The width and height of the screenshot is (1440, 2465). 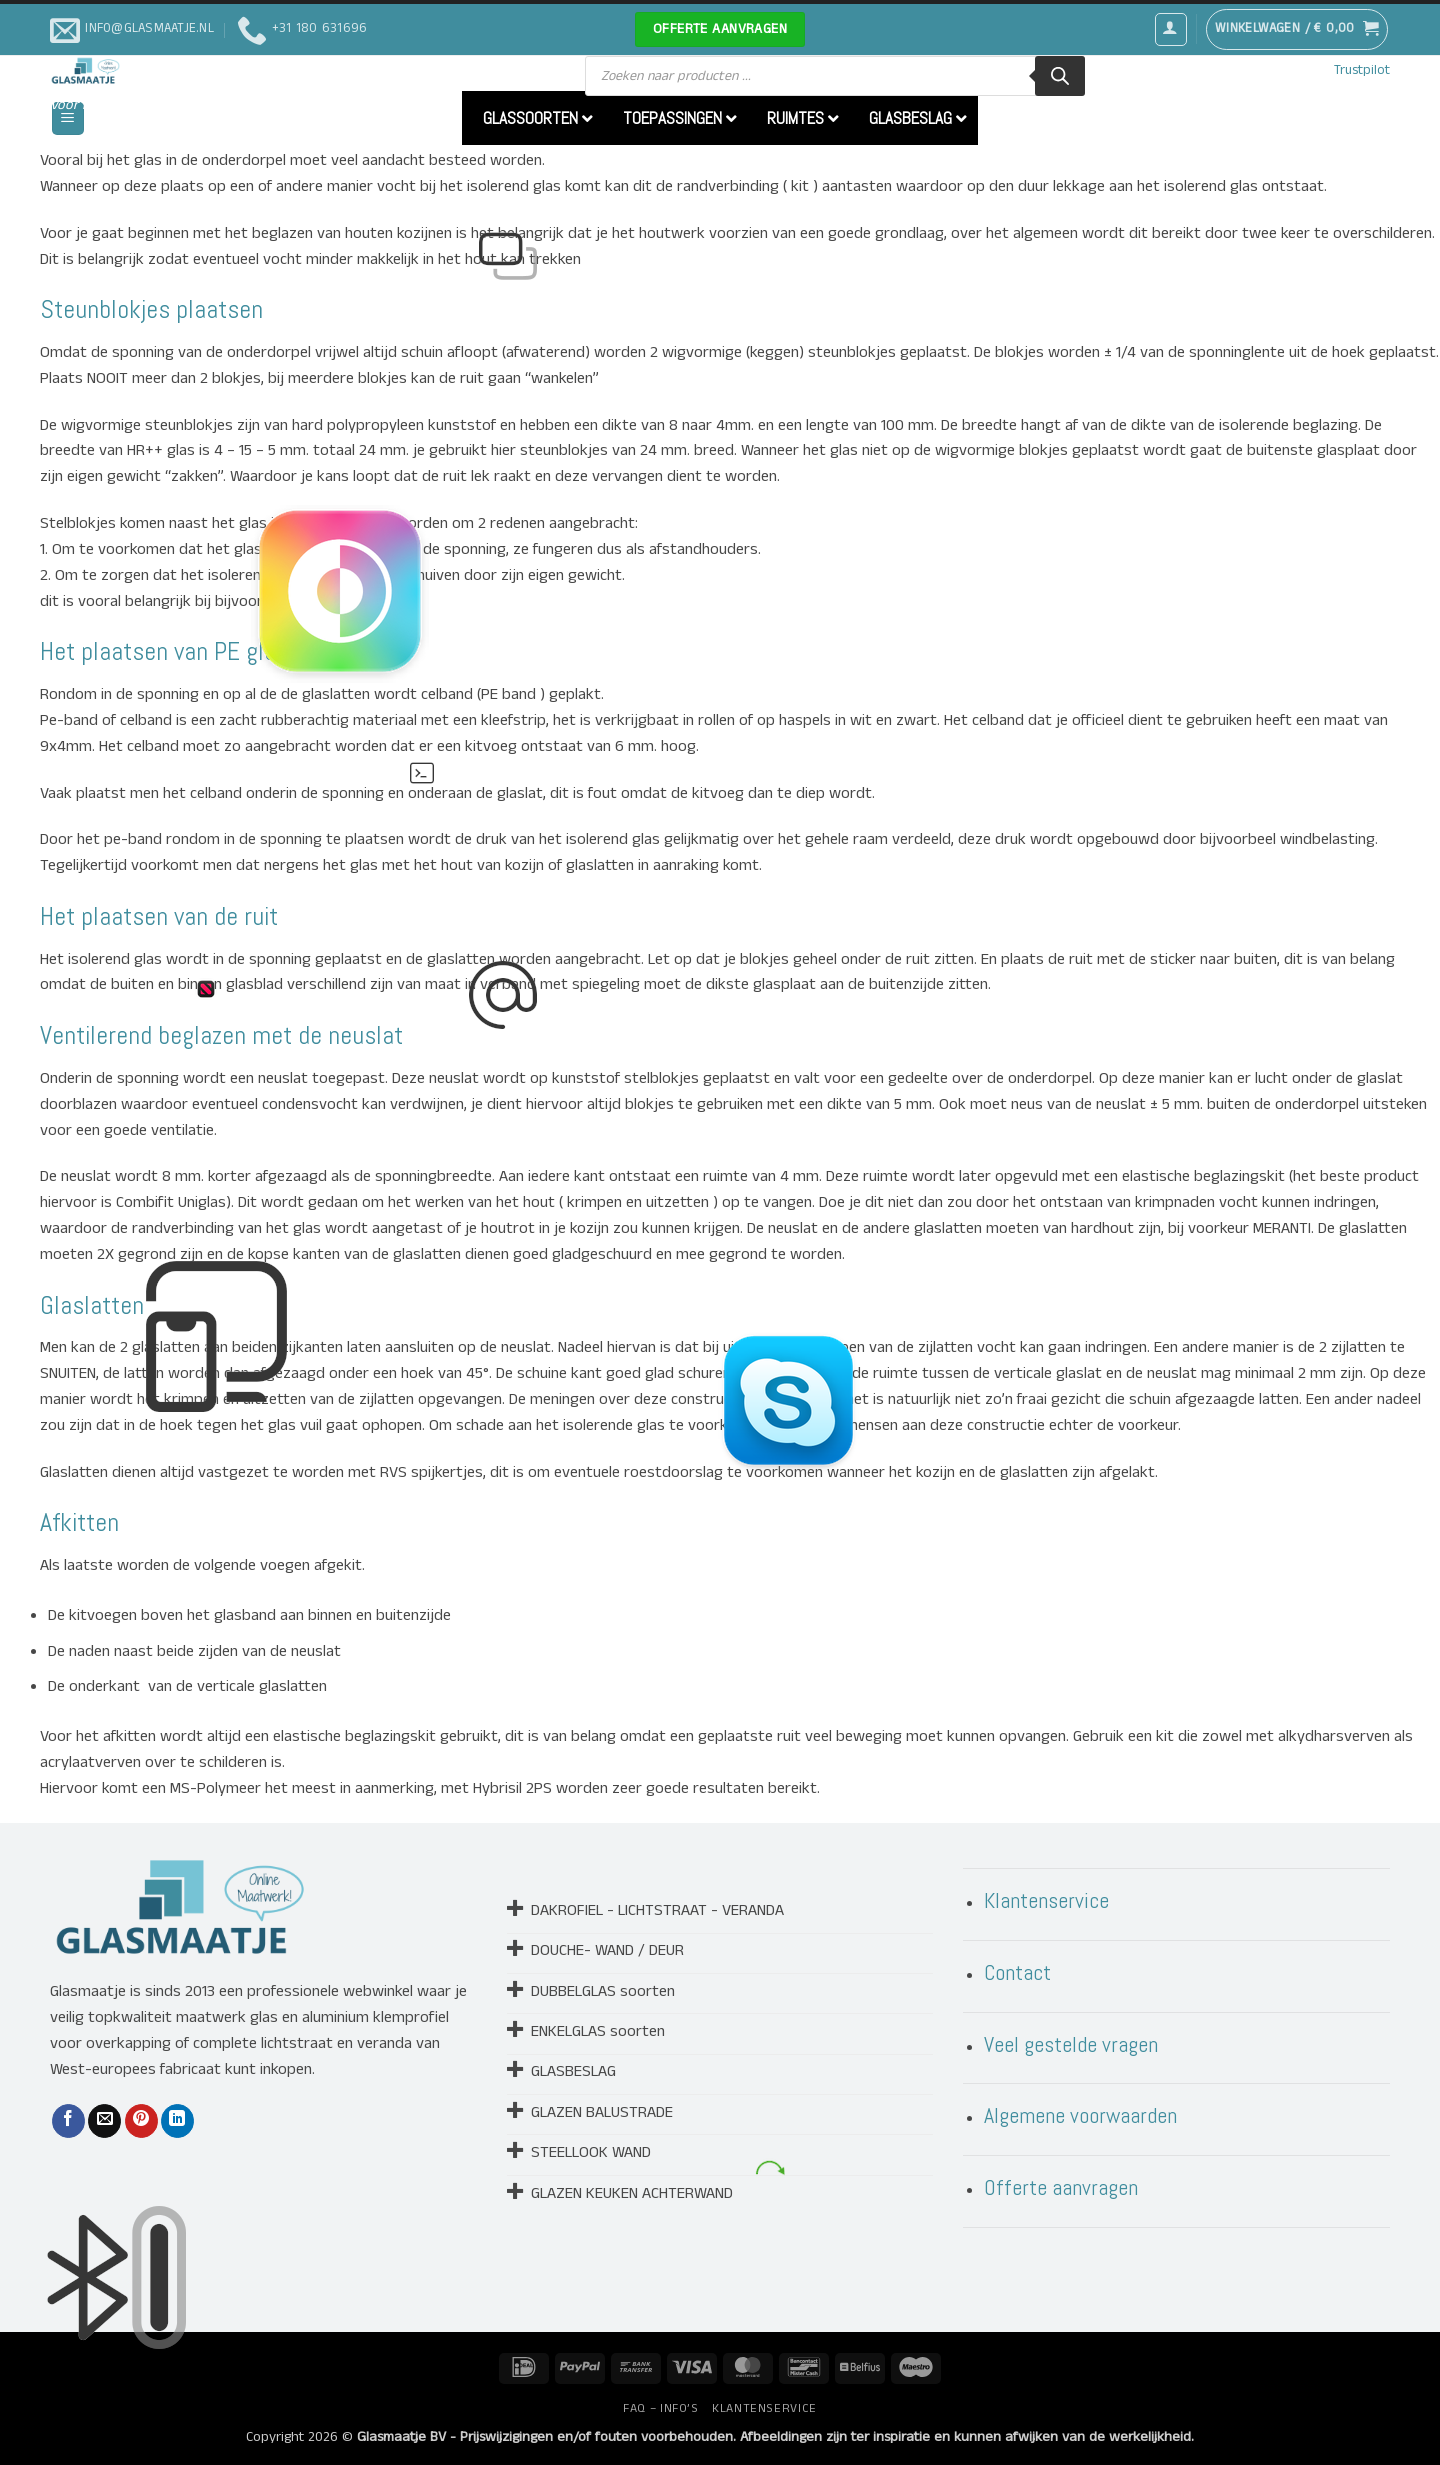 I want to click on open display or theme settings, so click(x=340, y=594).